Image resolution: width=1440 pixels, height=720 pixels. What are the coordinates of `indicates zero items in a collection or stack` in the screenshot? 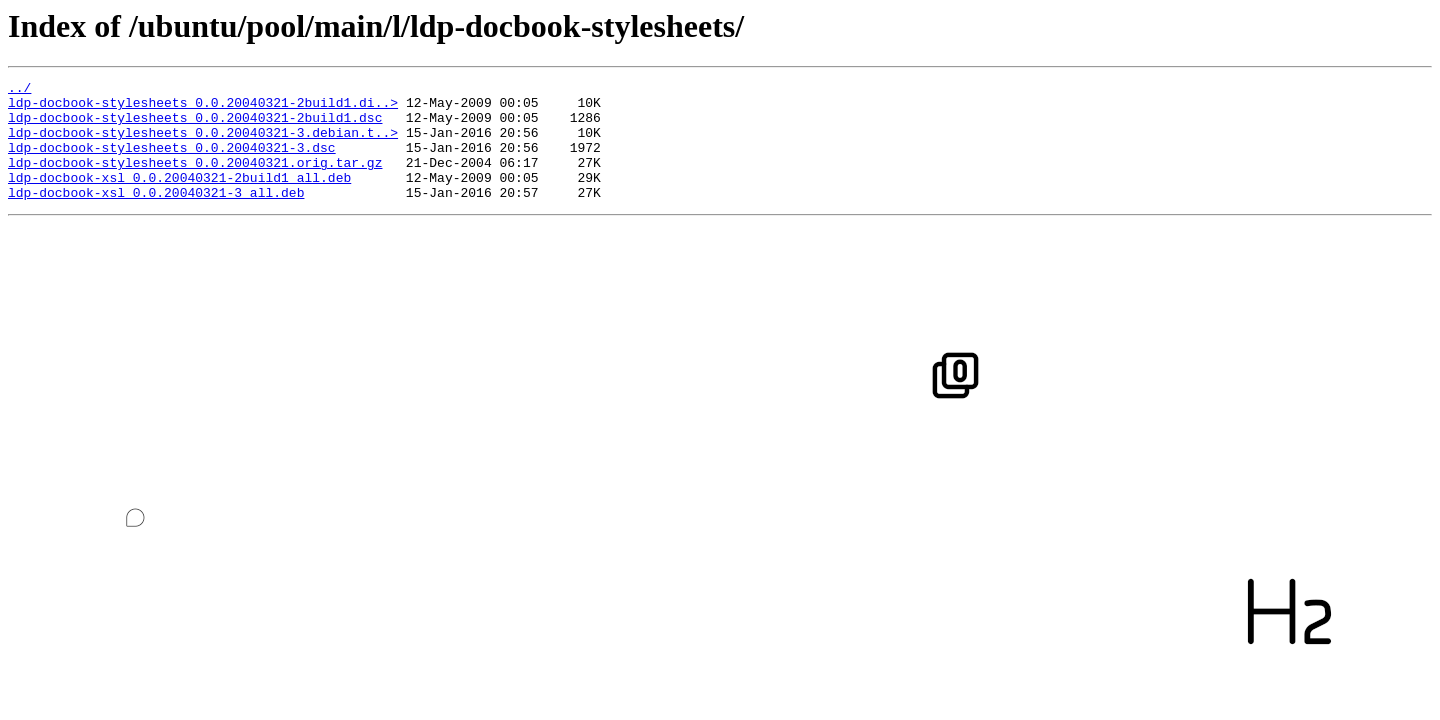 It's located at (955, 375).